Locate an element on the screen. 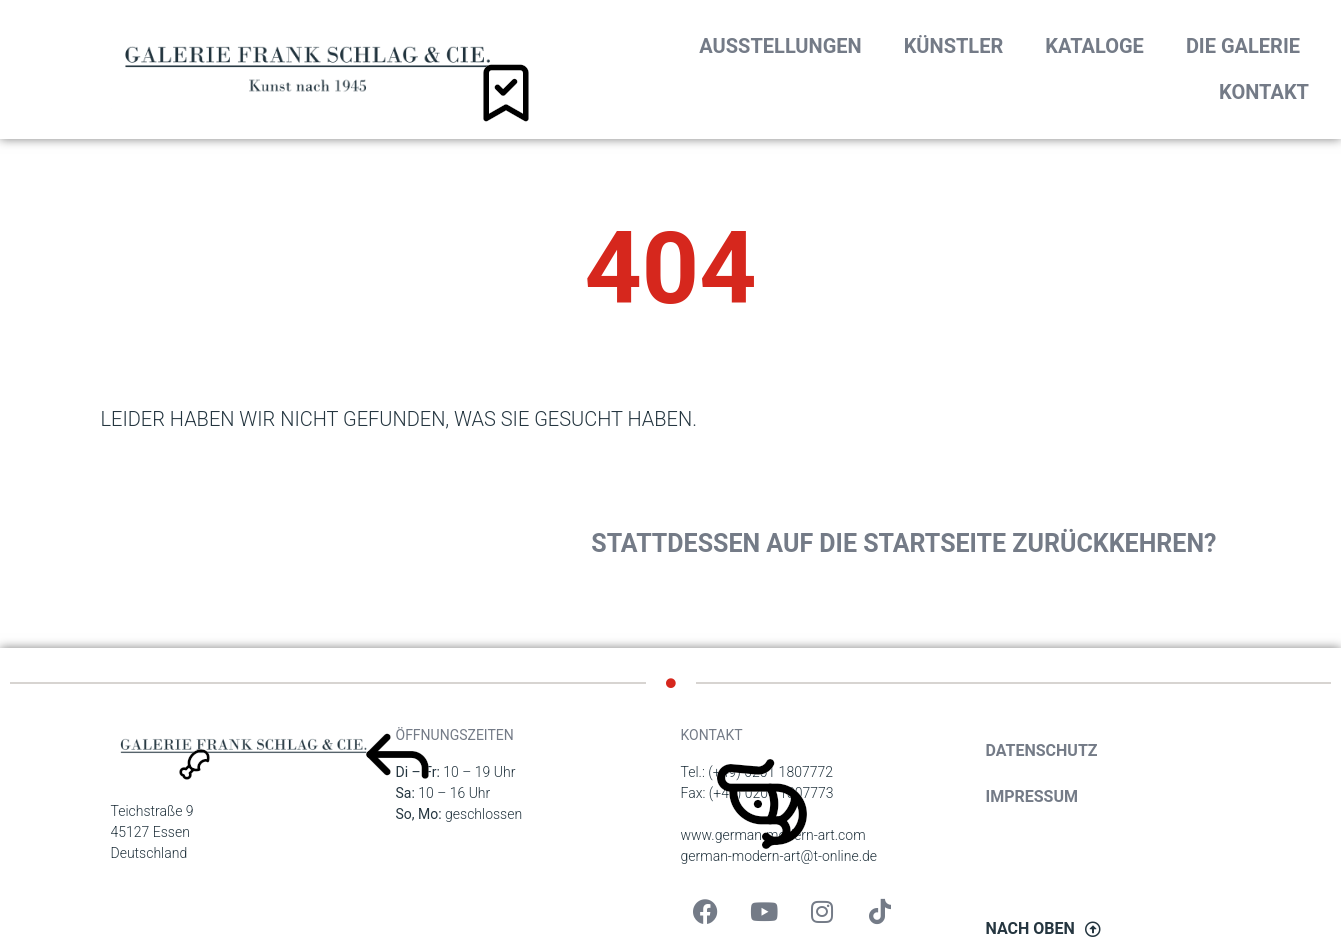 This screenshot has width=1341, height=947. access food or restaurant options is located at coordinates (194, 764).